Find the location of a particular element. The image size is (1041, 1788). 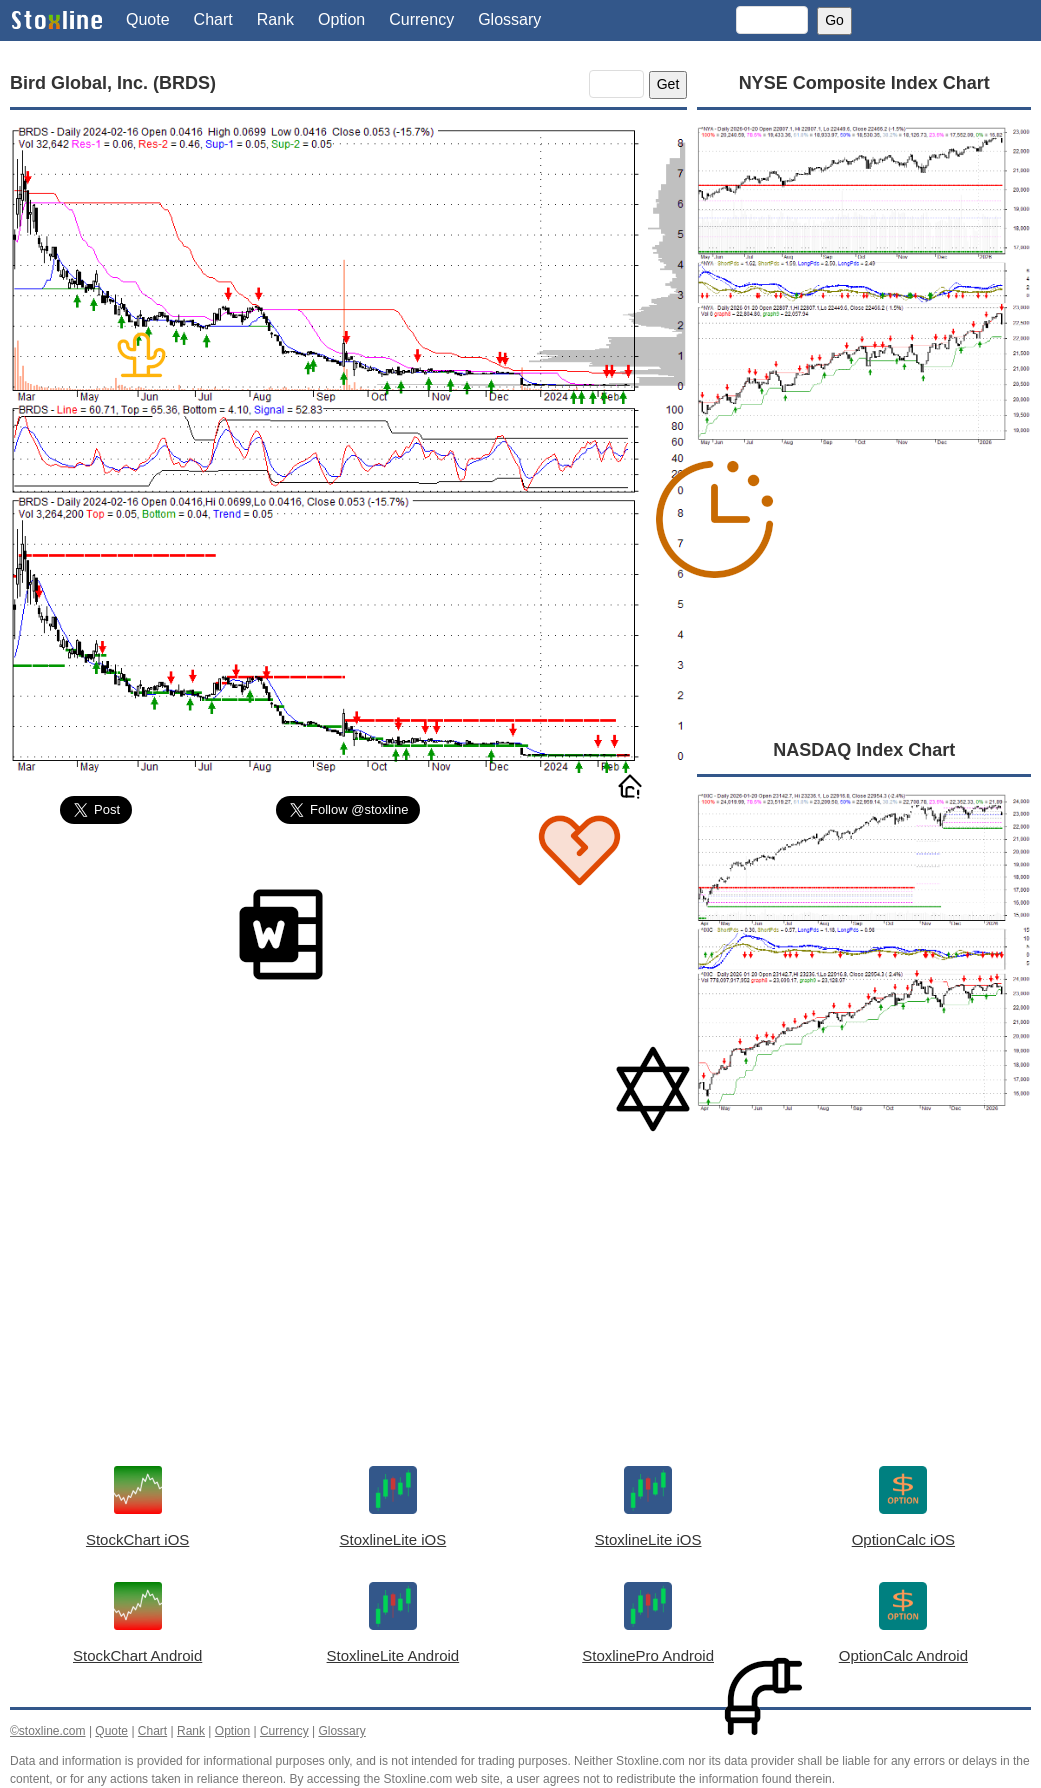

view countdown timer is located at coordinates (714, 519).